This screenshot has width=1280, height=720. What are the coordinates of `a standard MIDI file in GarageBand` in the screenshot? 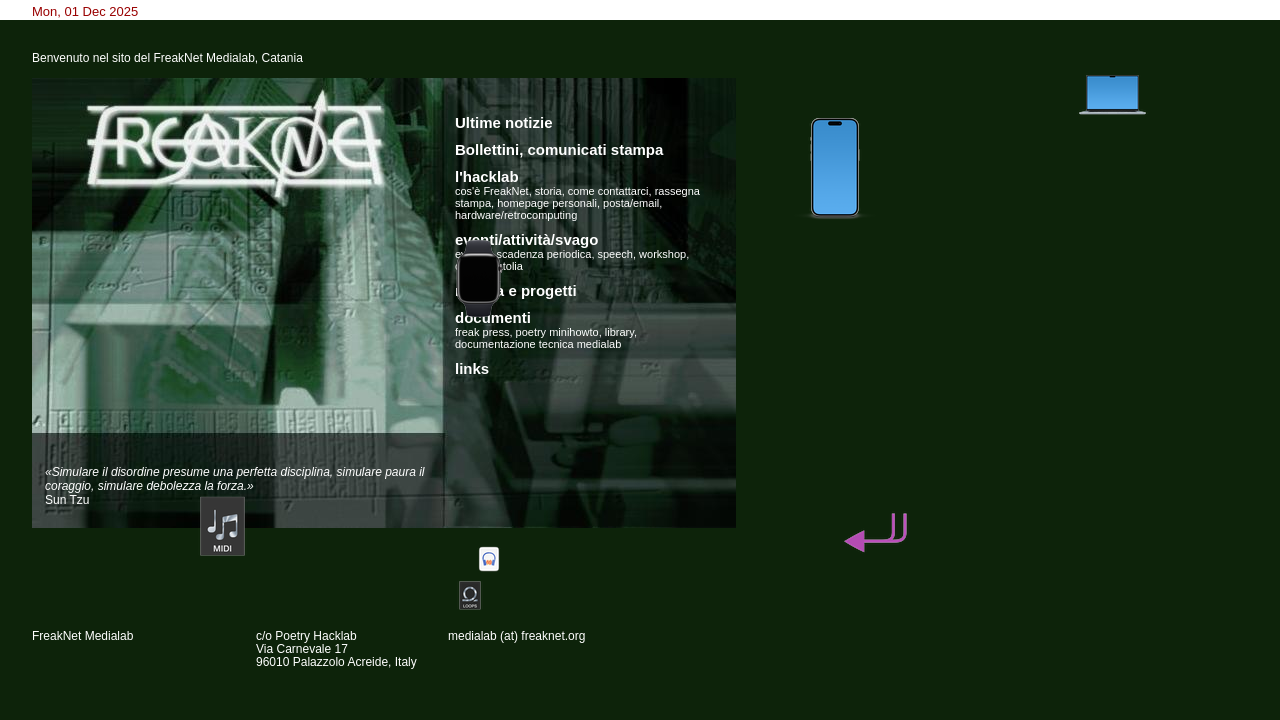 It's located at (222, 527).